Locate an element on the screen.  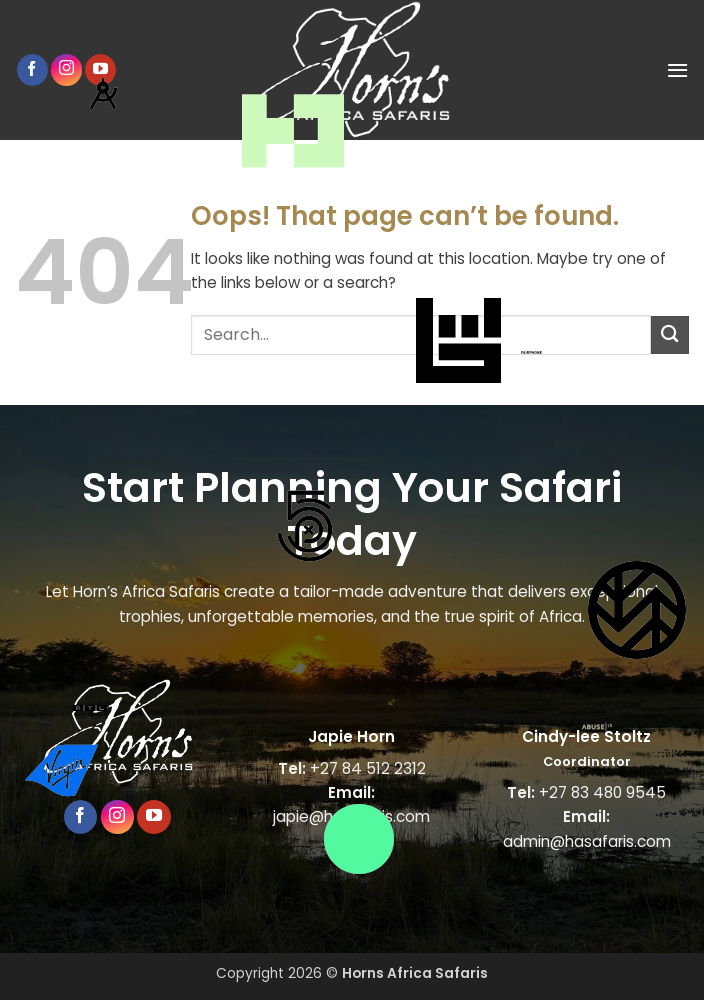
wasabi cloud storage service logo is located at coordinates (637, 610).